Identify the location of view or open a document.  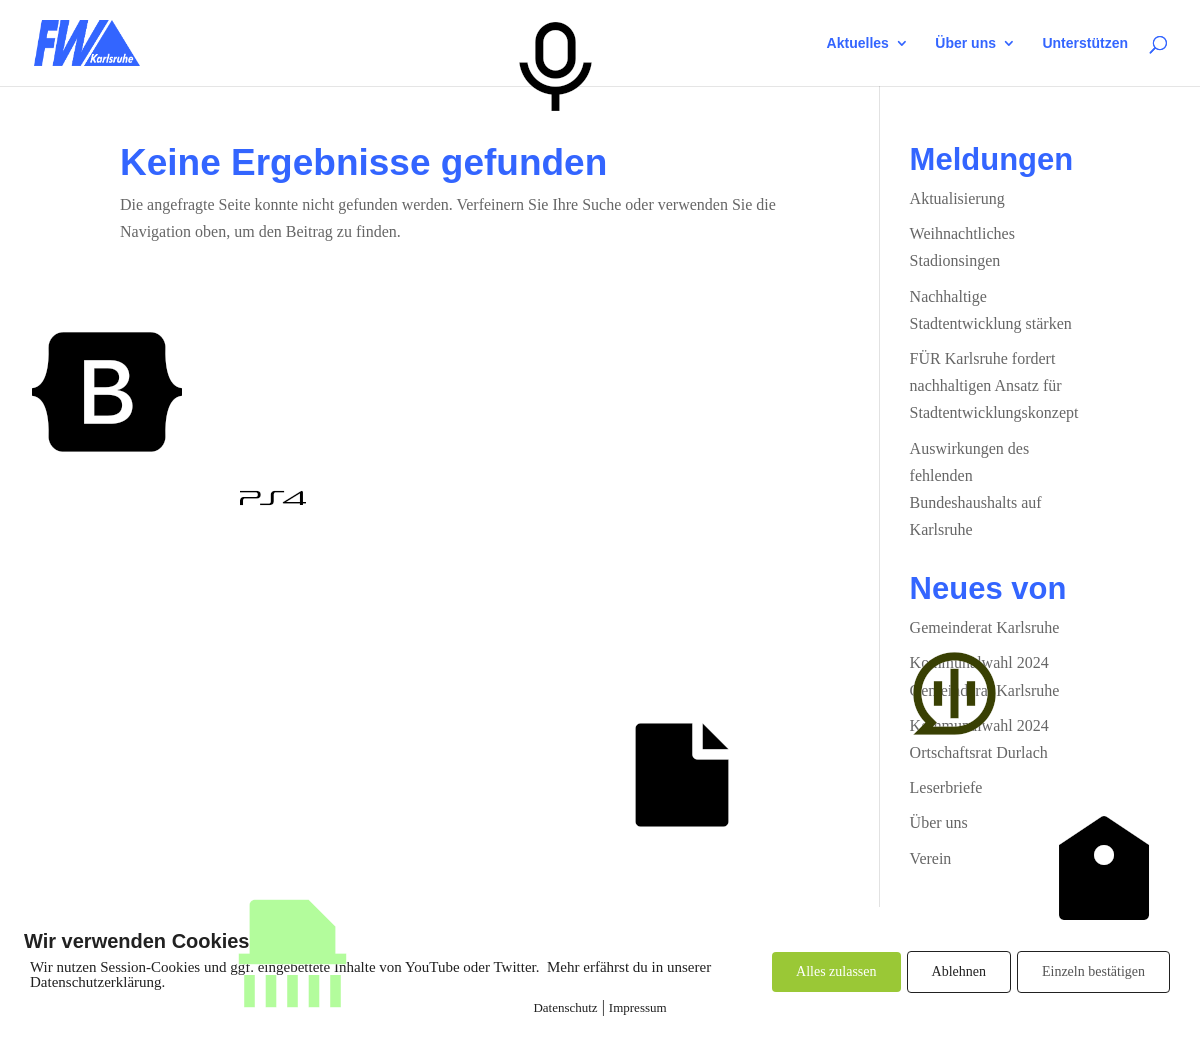
(682, 775).